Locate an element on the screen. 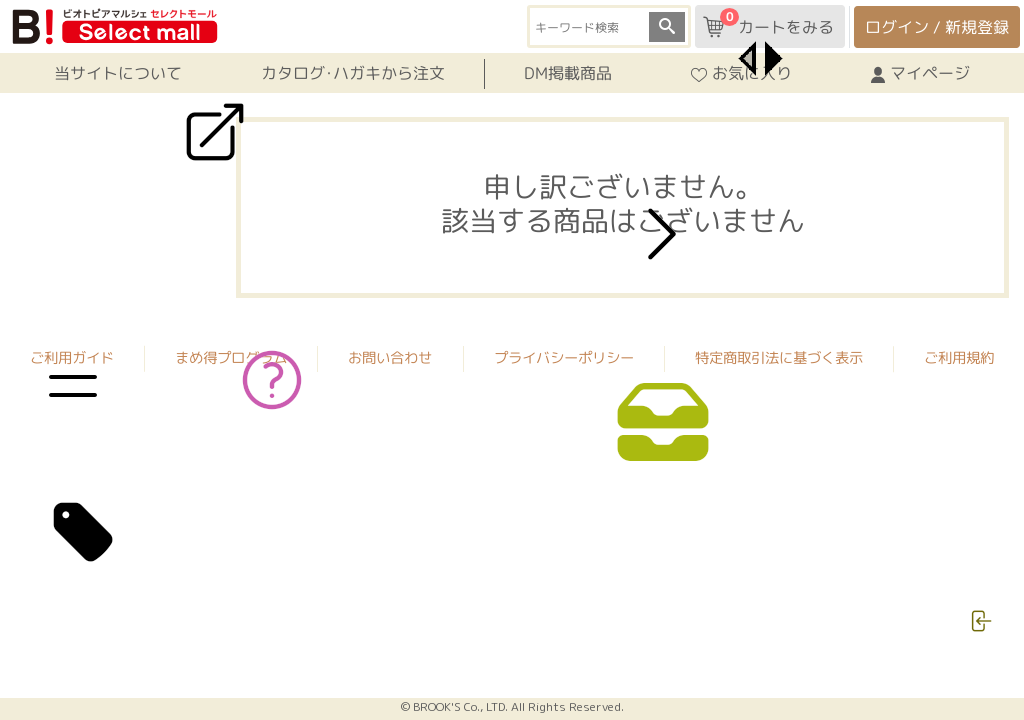  access help or support information is located at coordinates (272, 380).